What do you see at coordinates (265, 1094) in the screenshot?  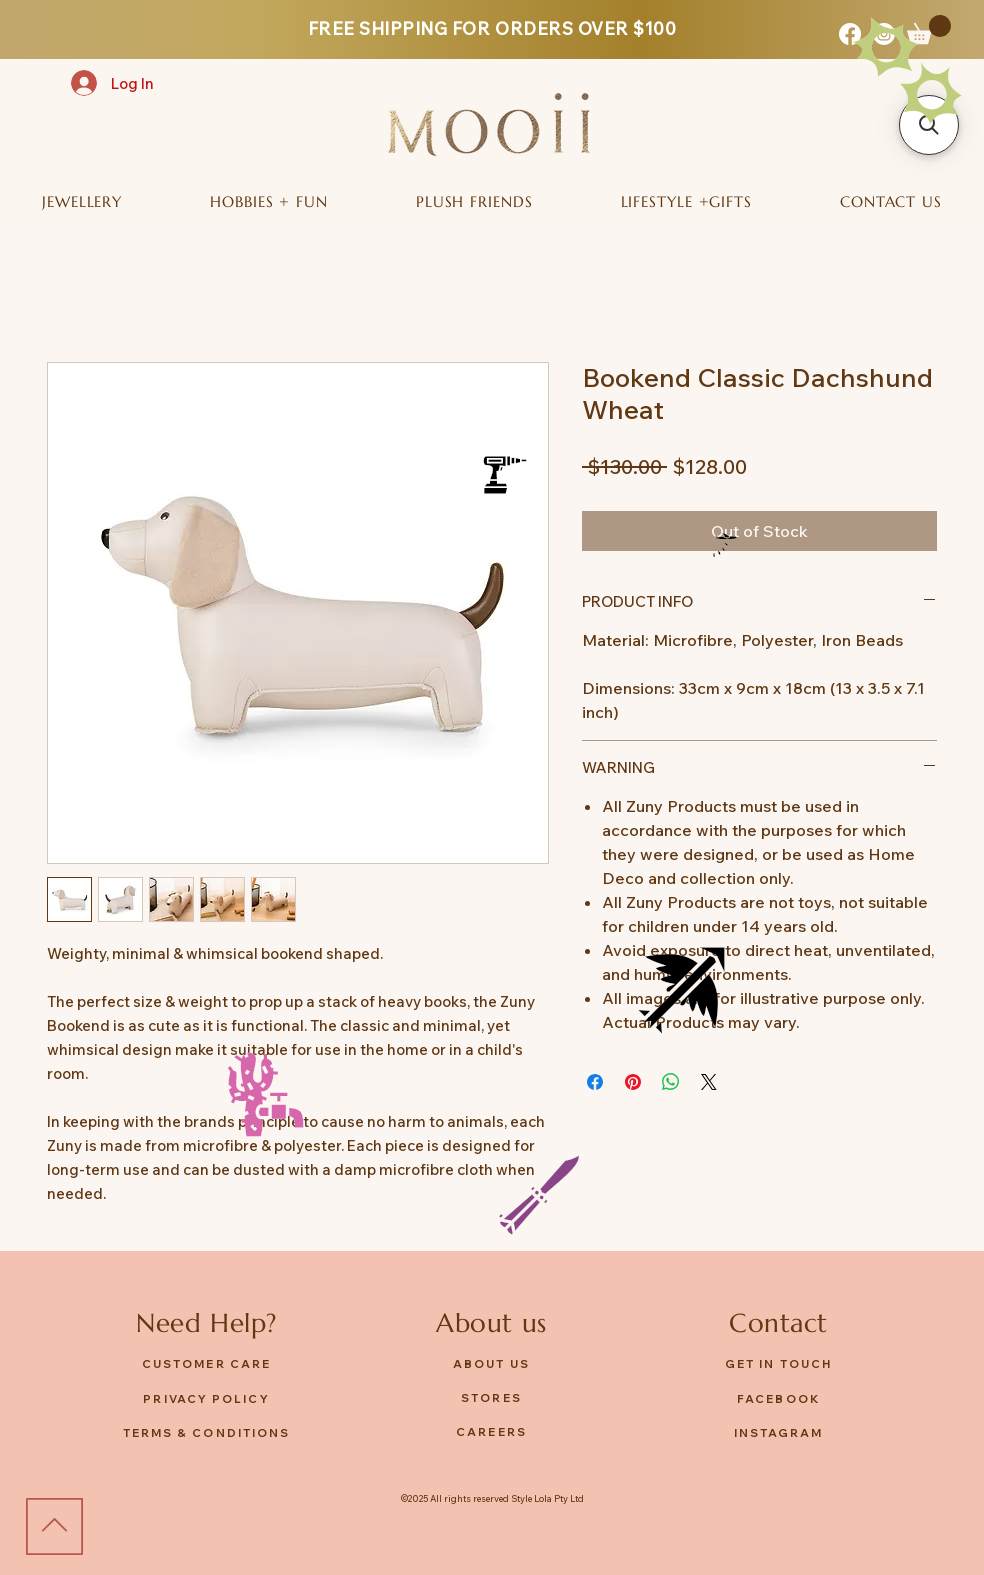 I see `tap to water or care for your cactus` at bounding box center [265, 1094].